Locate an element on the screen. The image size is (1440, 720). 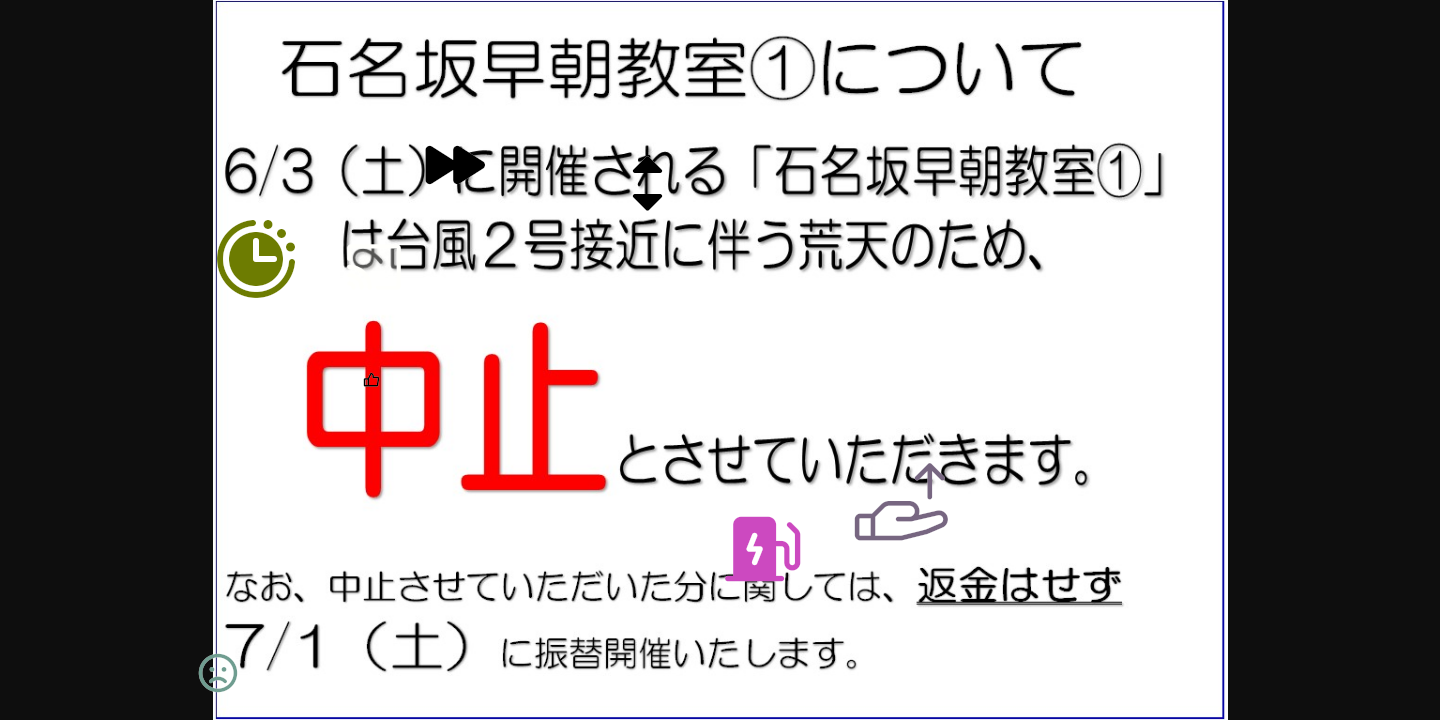
expand or collapse a dropdown menu is located at coordinates (647, 183).